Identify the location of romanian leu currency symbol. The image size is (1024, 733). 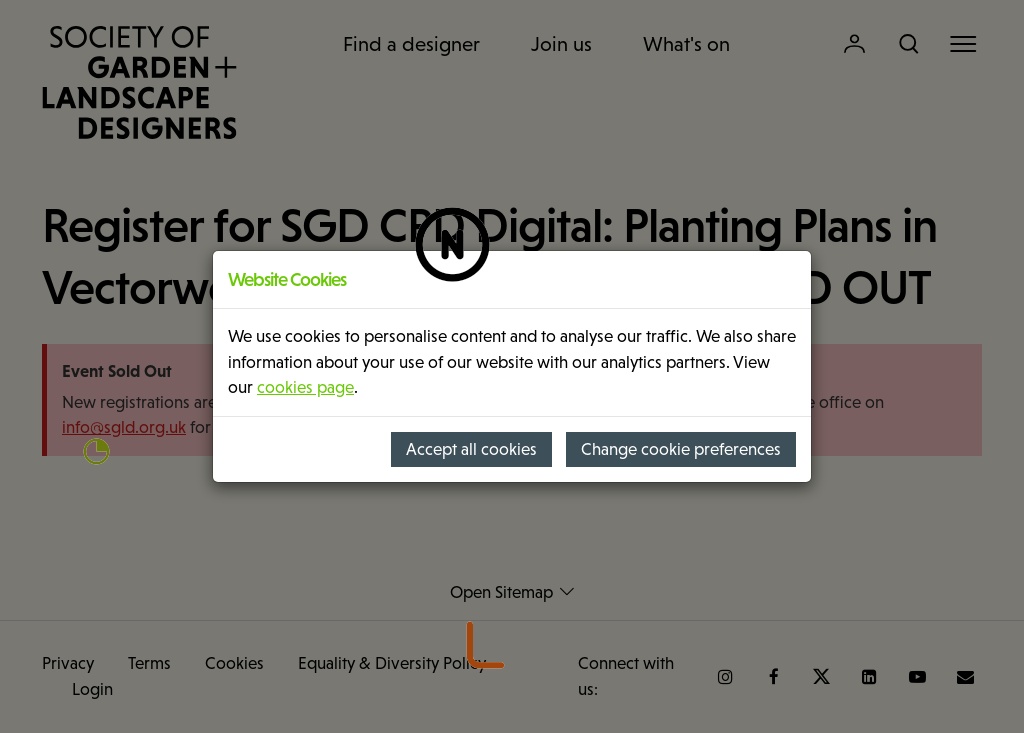
(485, 646).